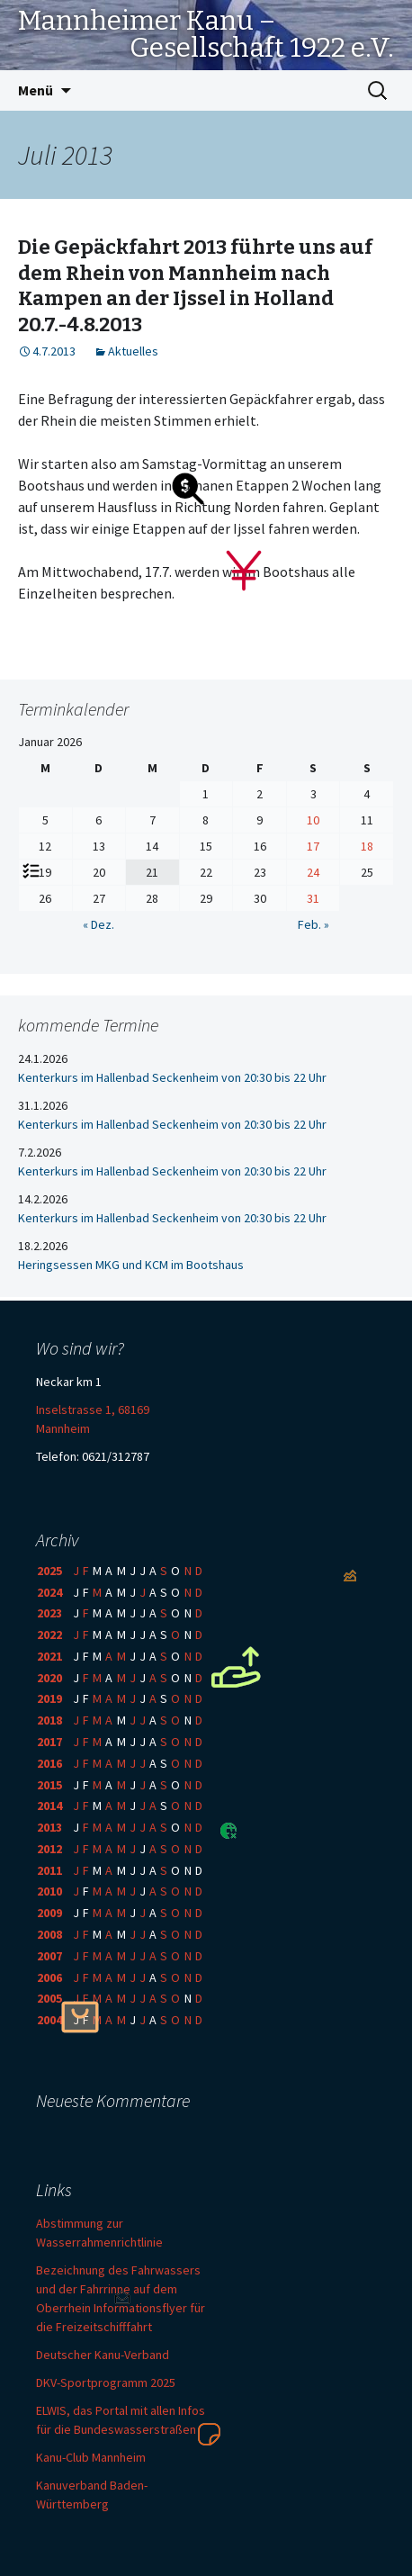 The width and height of the screenshot is (412, 2576). What do you see at coordinates (80, 2017) in the screenshot?
I see `view your shopping bag` at bounding box center [80, 2017].